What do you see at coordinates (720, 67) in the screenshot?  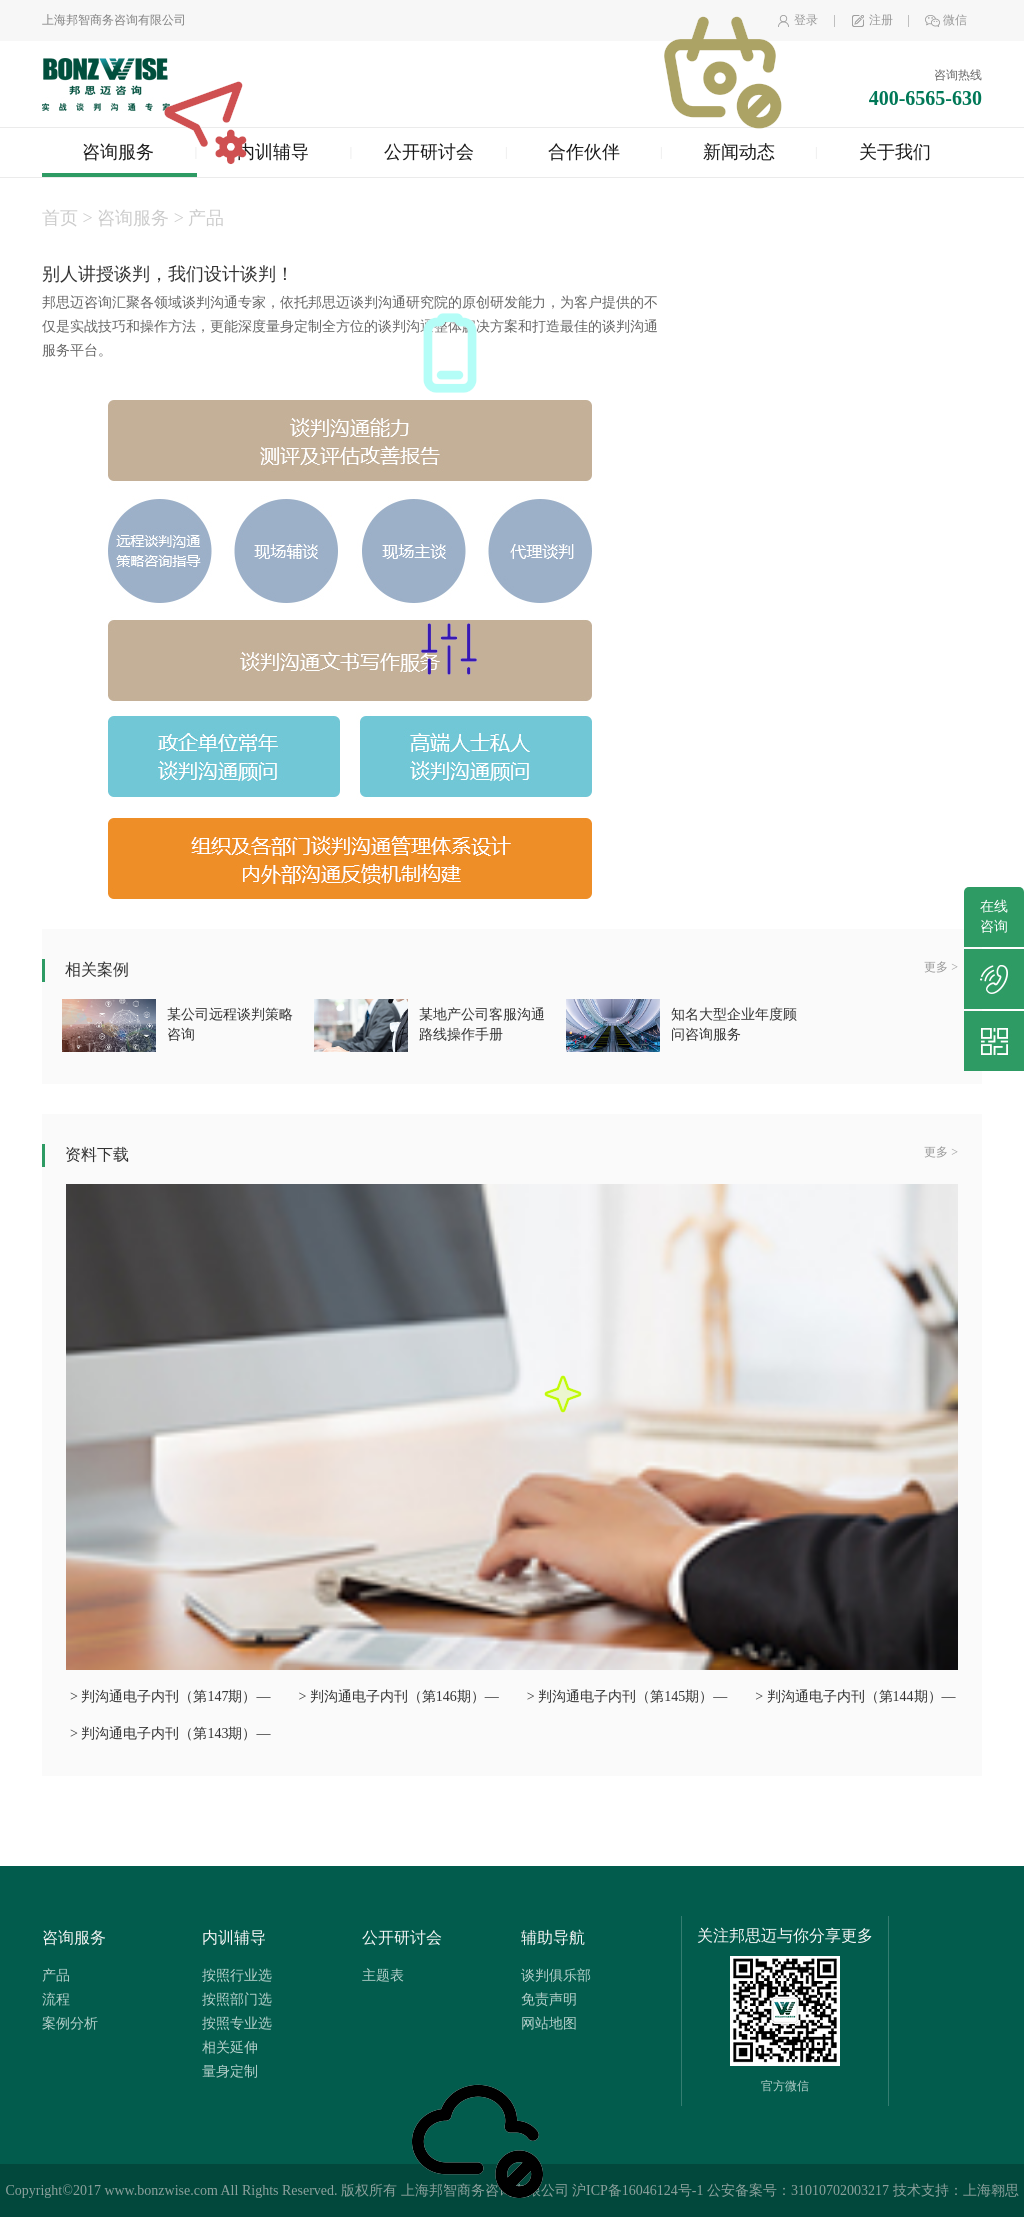 I see `cancel or remove shopping basket` at bounding box center [720, 67].